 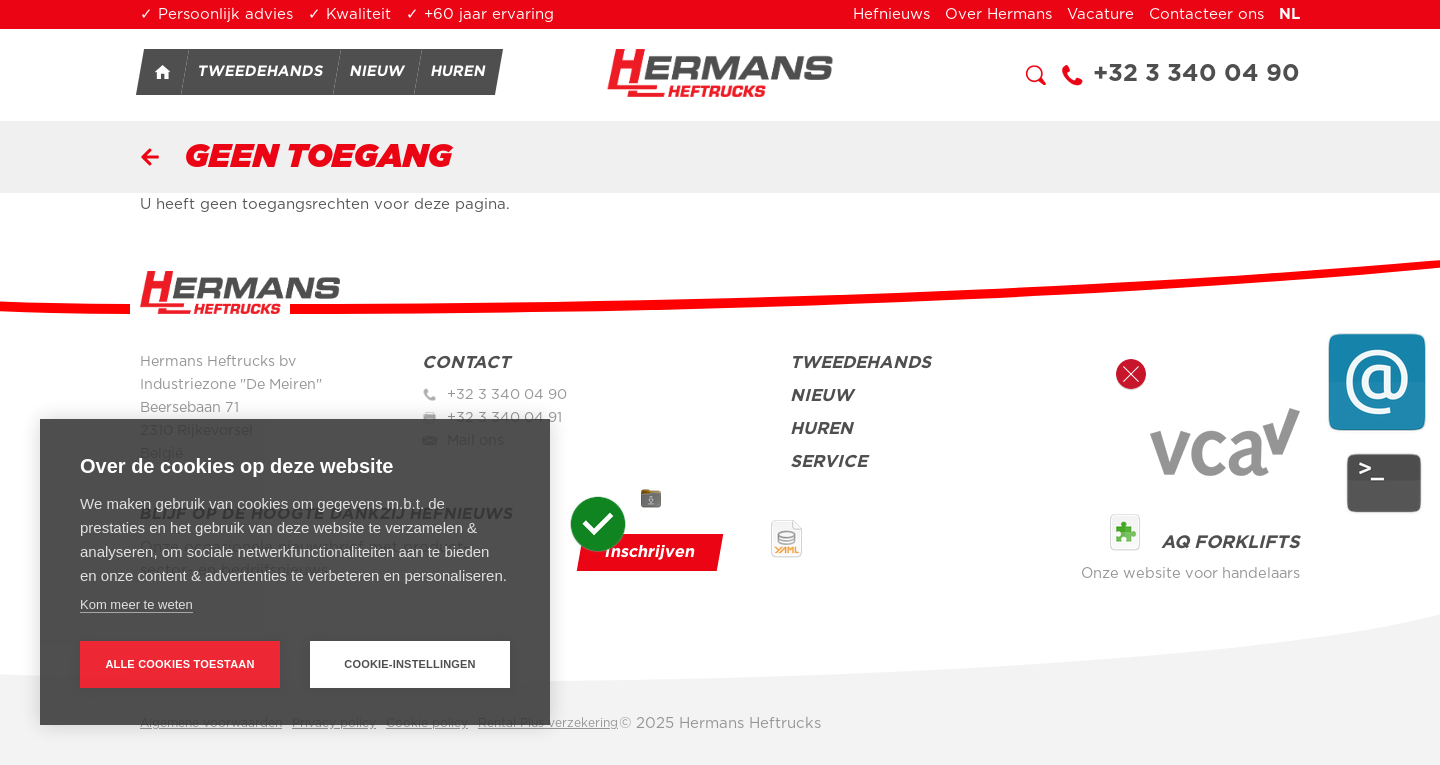 What do you see at coordinates (598, 524) in the screenshot?
I see `mark item as complete or approved` at bounding box center [598, 524].